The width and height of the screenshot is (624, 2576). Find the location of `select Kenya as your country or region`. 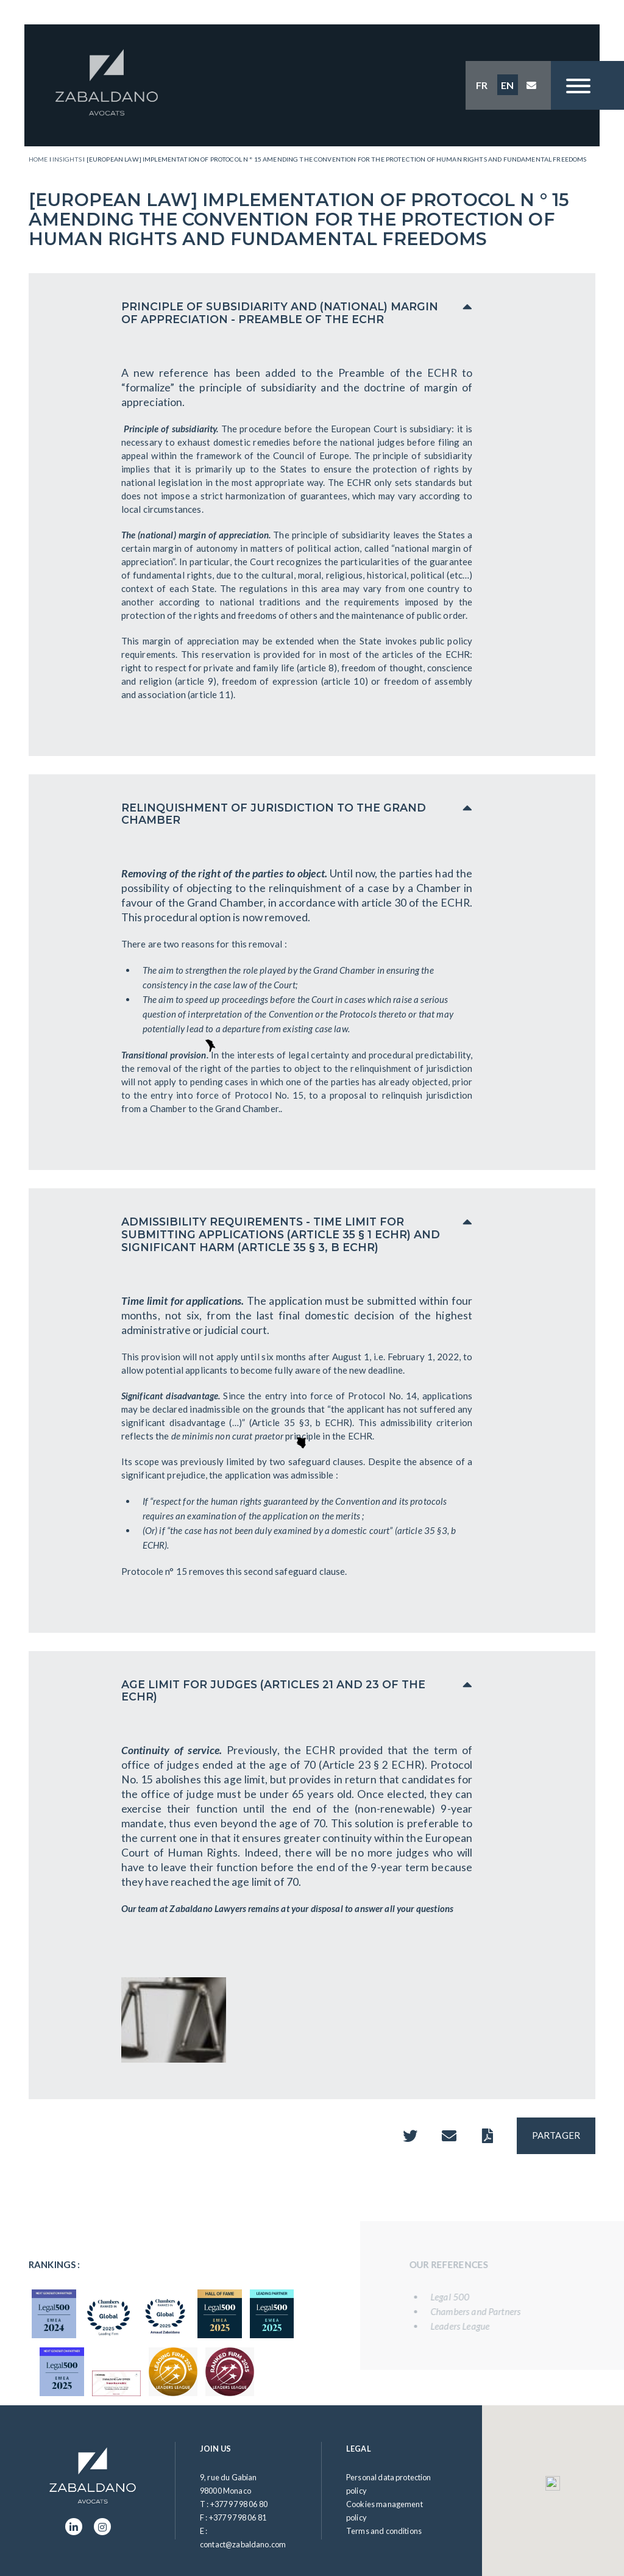

select Kenya as your country or region is located at coordinates (301, 1443).